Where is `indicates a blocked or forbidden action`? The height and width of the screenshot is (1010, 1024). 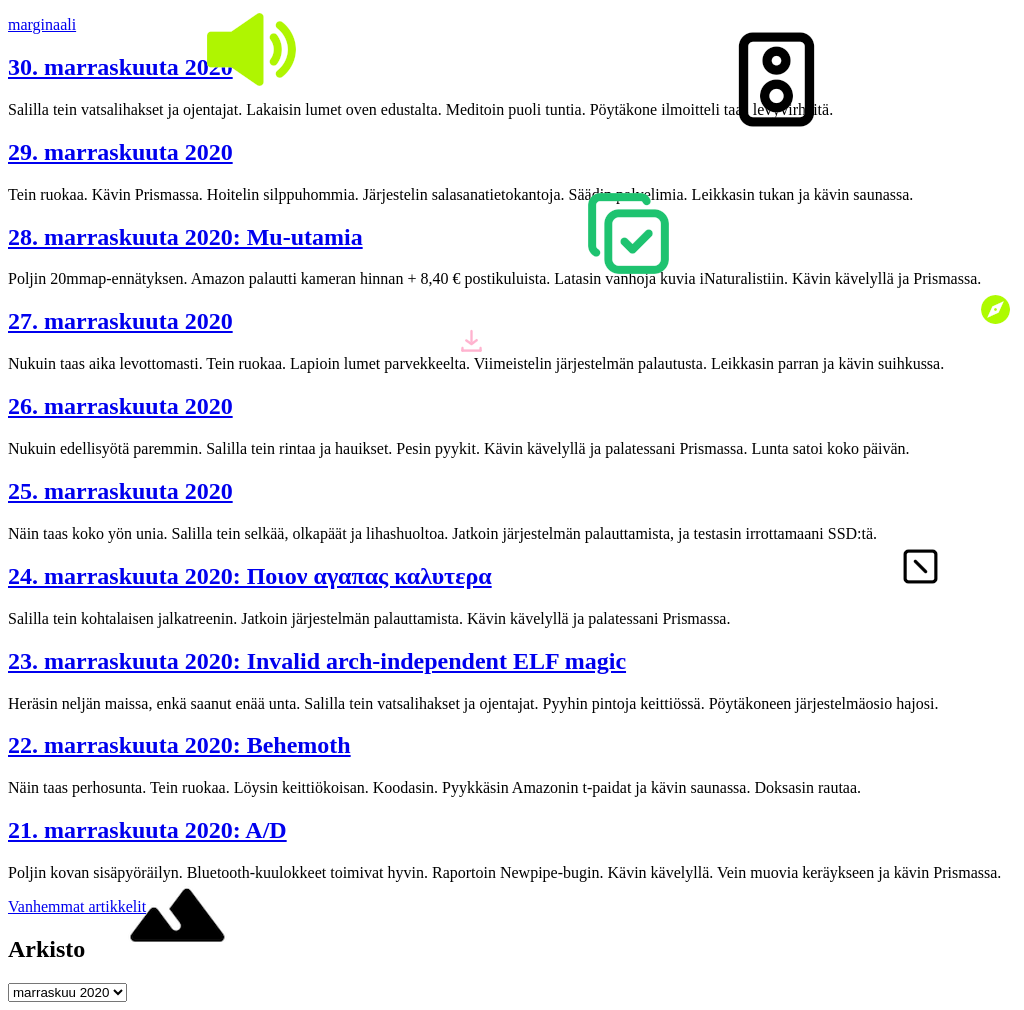 indicates a blocked or forbidden action is located at coordinates (920, 566).